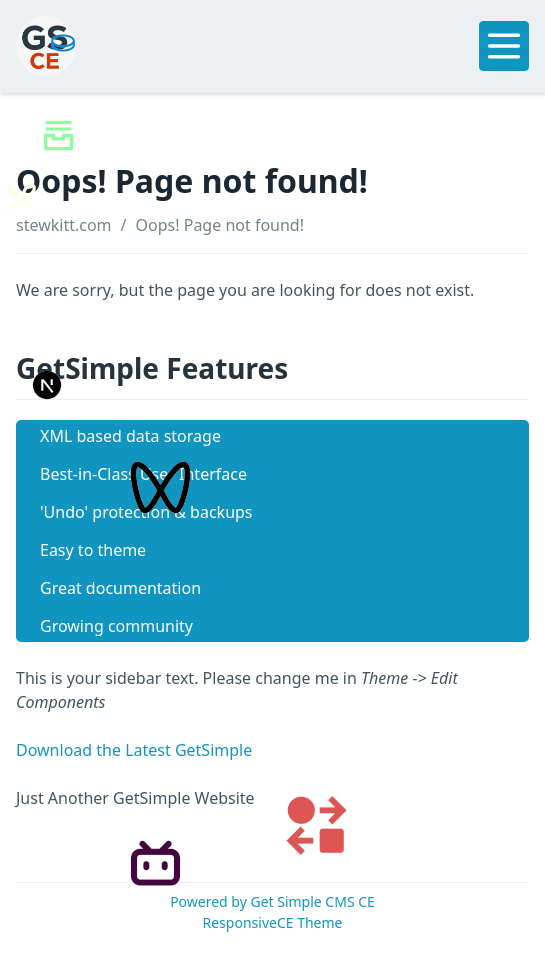 This screenshot has height=965, width=545. Describe the element at coordinates (160, 487) in the screenshot. I see `open wechat channels` at that location.